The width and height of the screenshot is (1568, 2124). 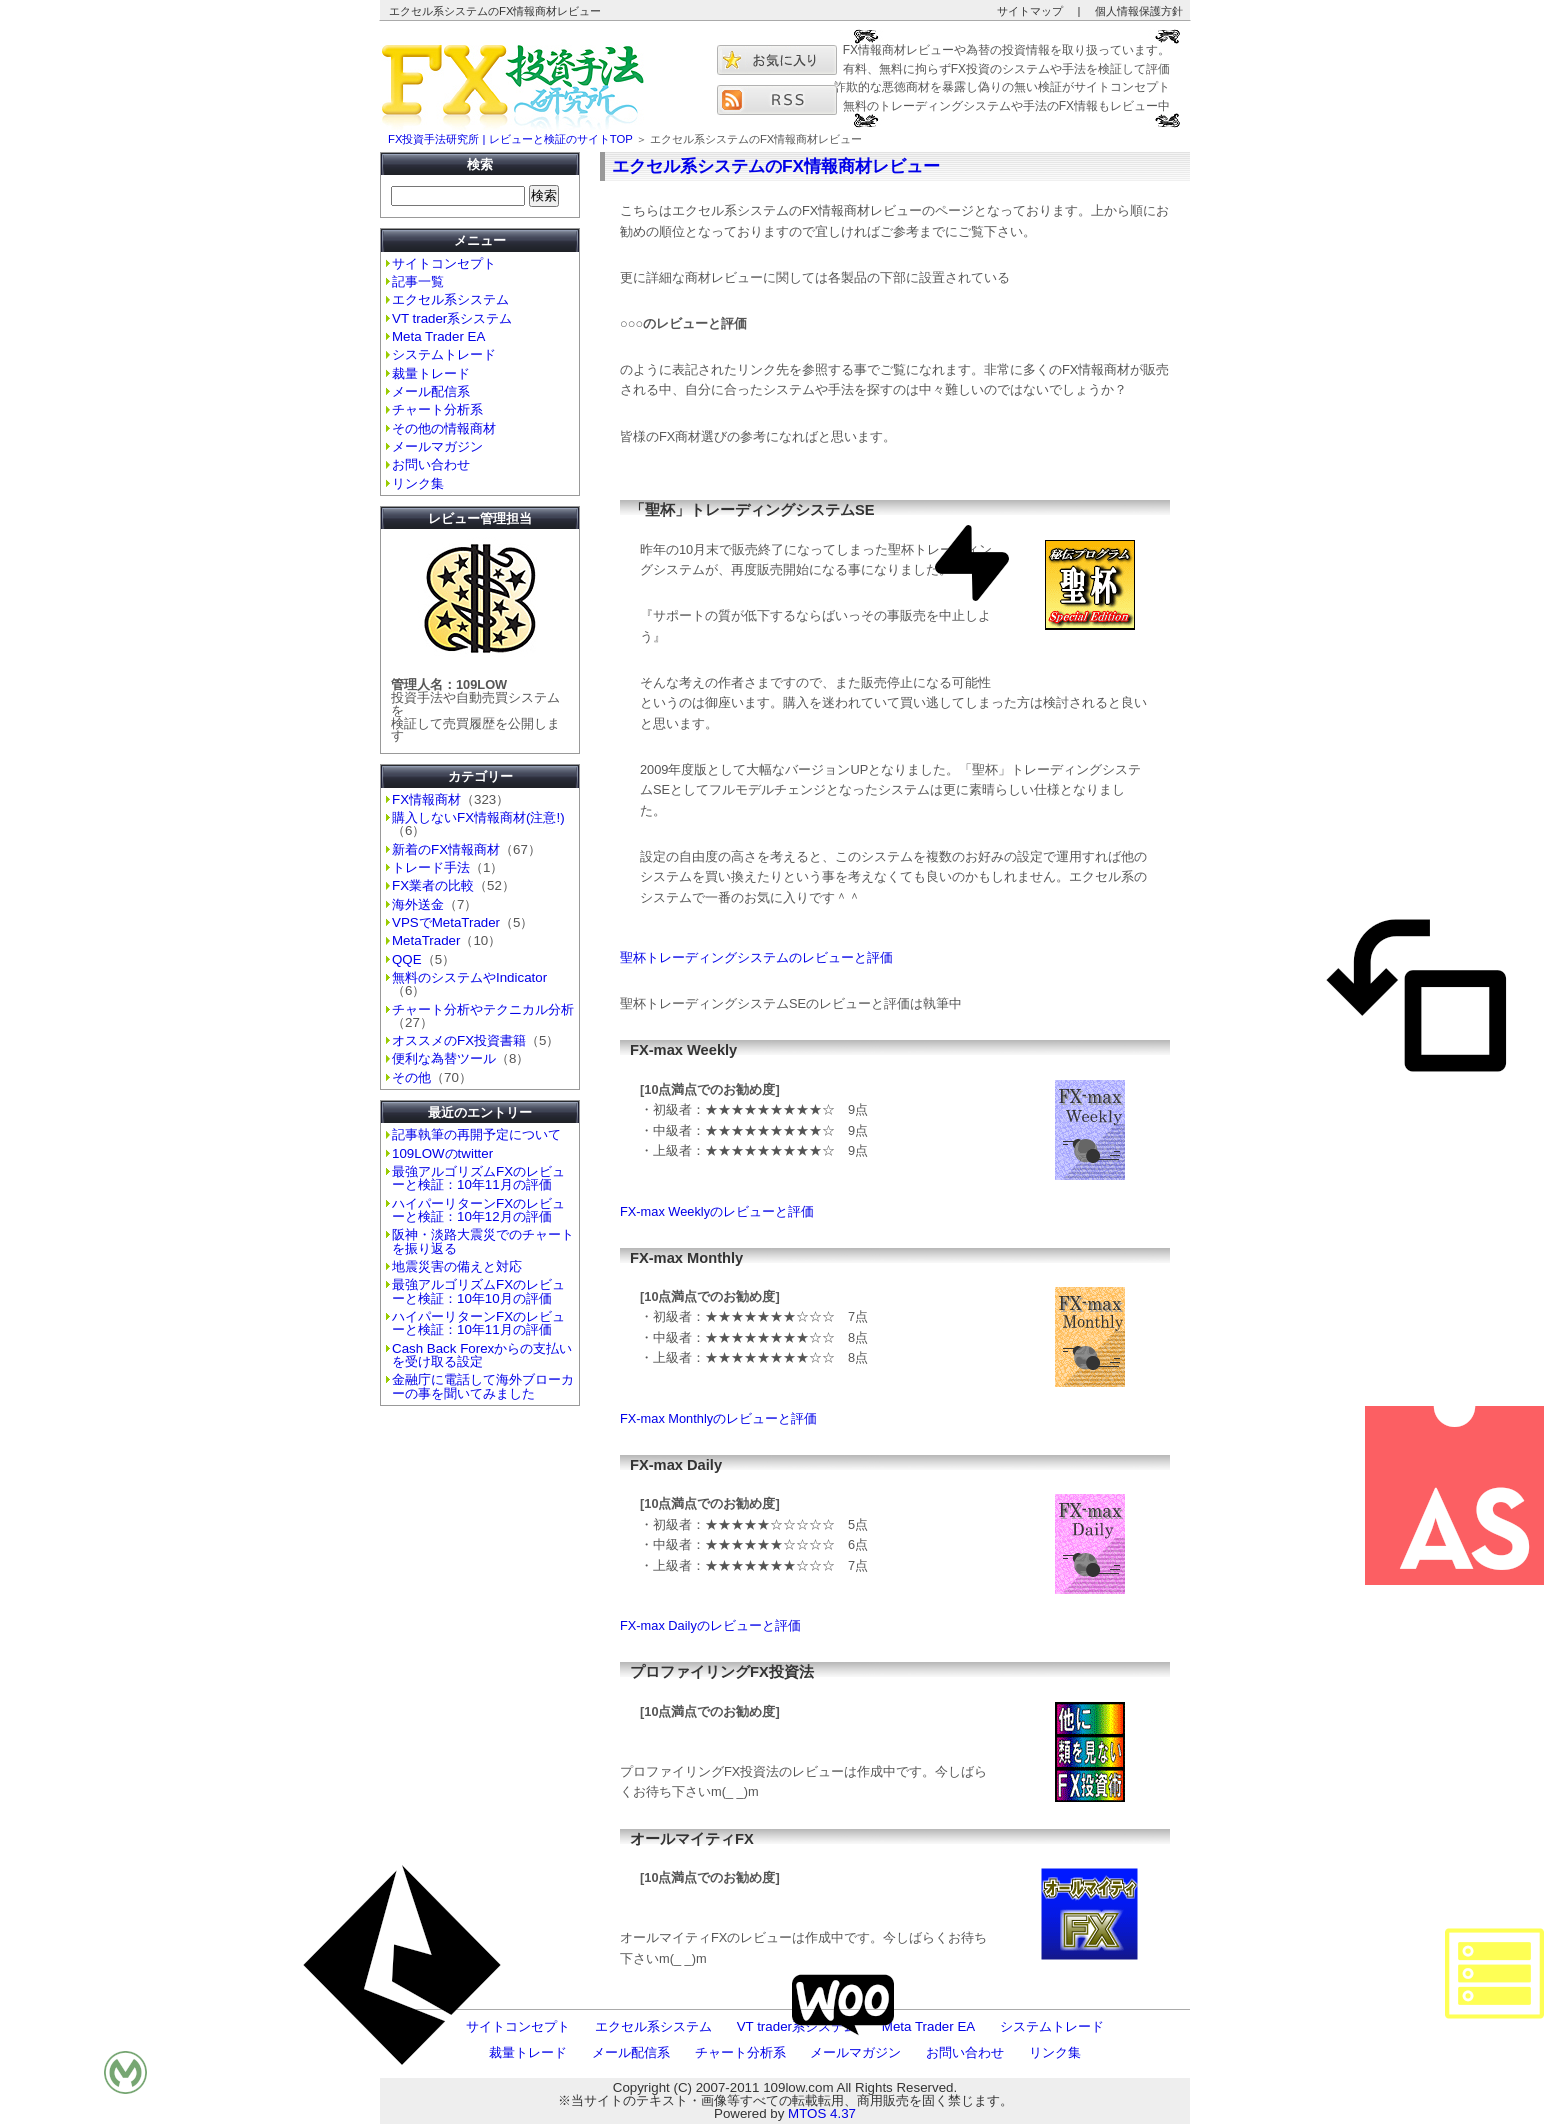 I want to click on rotate object counterclockwise, so click(x=1421, y=995).